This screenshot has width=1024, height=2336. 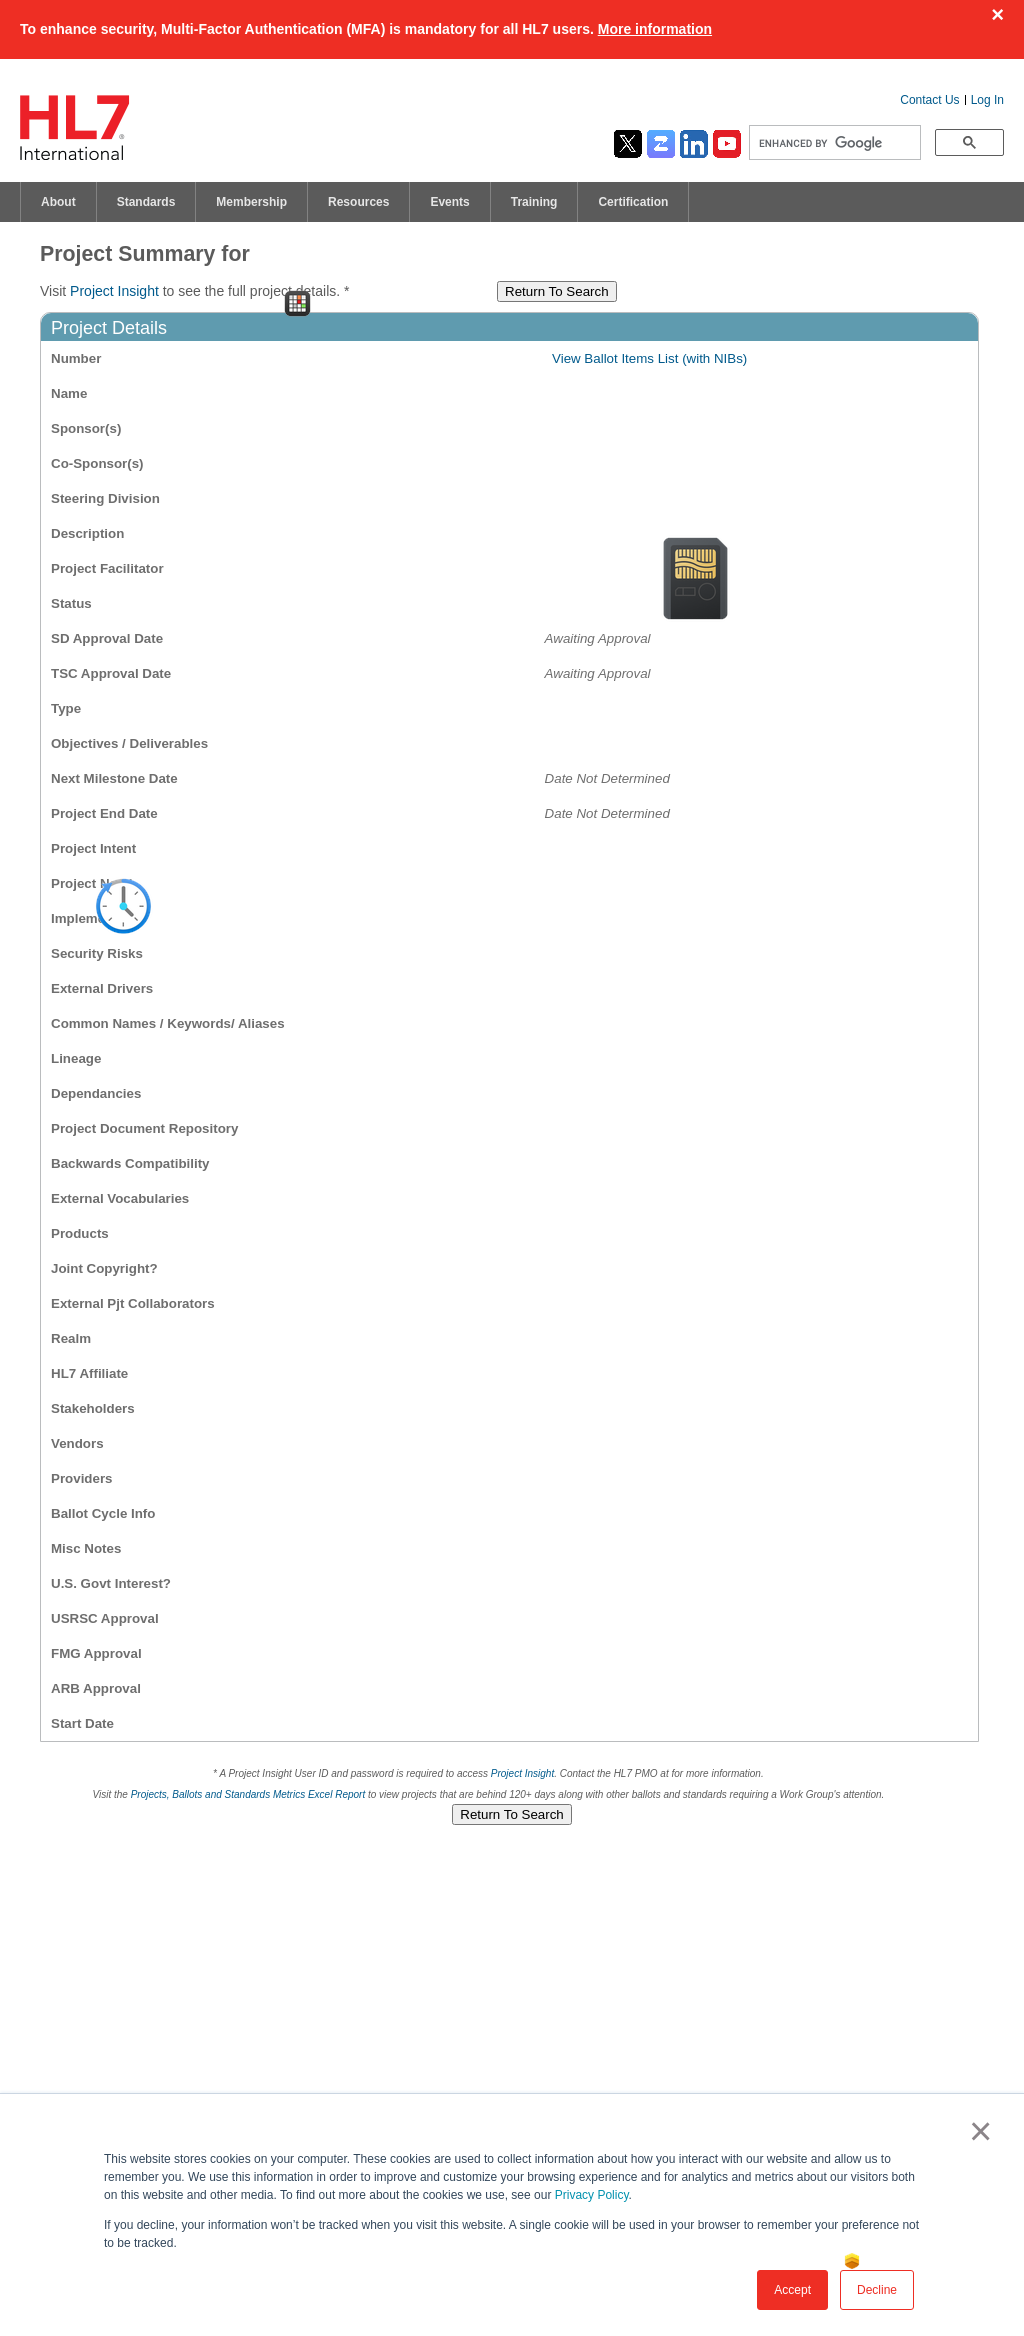 I want to click on open windows security or protection settings, so click(x=852, y=2261).